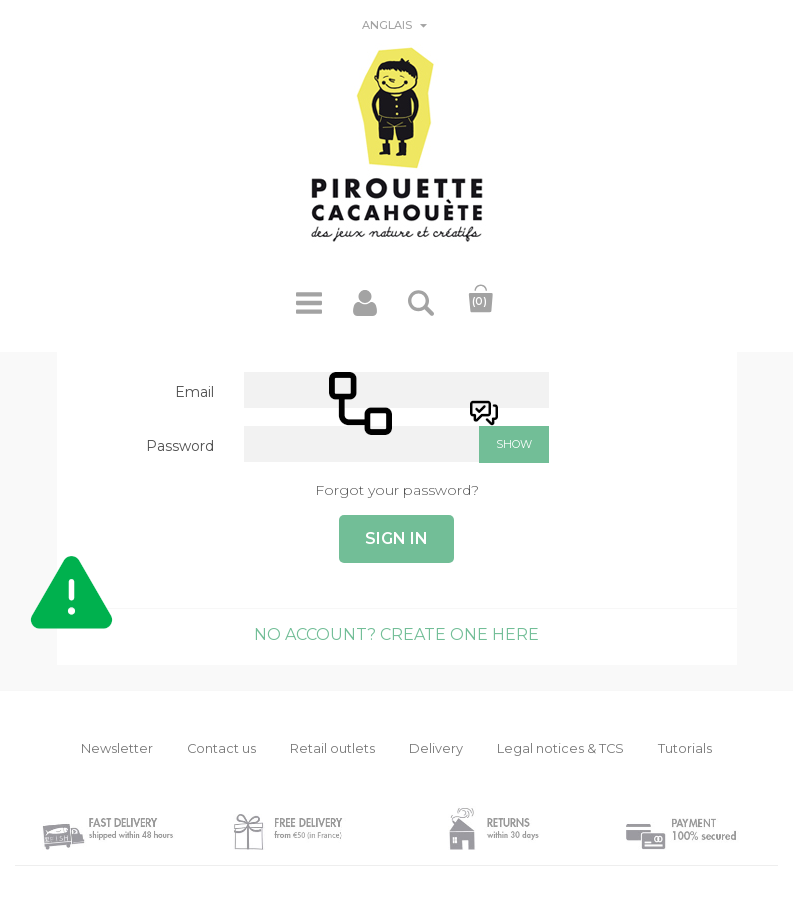  I want to click on indicates a warning or alert that requires attention, so click(71, 591).